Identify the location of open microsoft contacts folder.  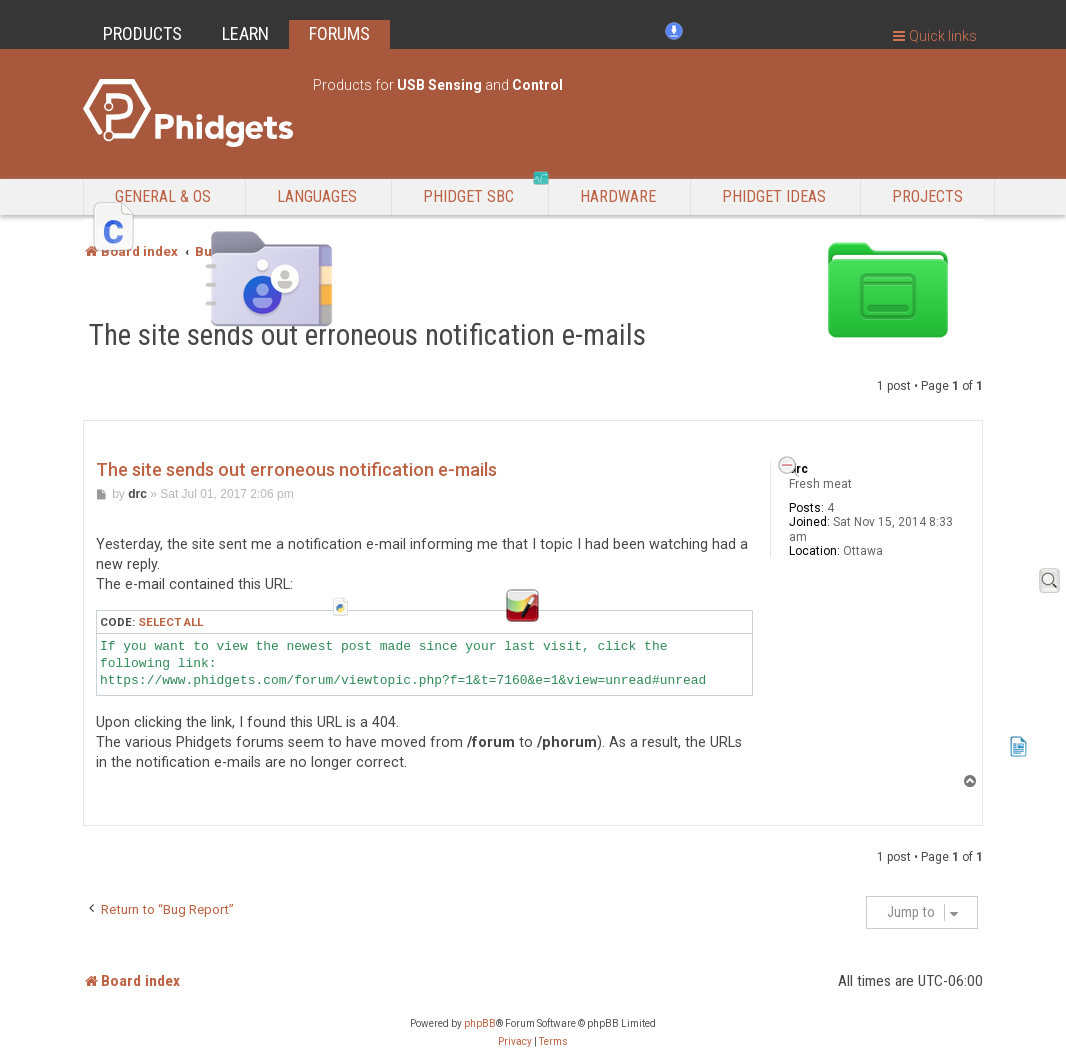
(271, 282).